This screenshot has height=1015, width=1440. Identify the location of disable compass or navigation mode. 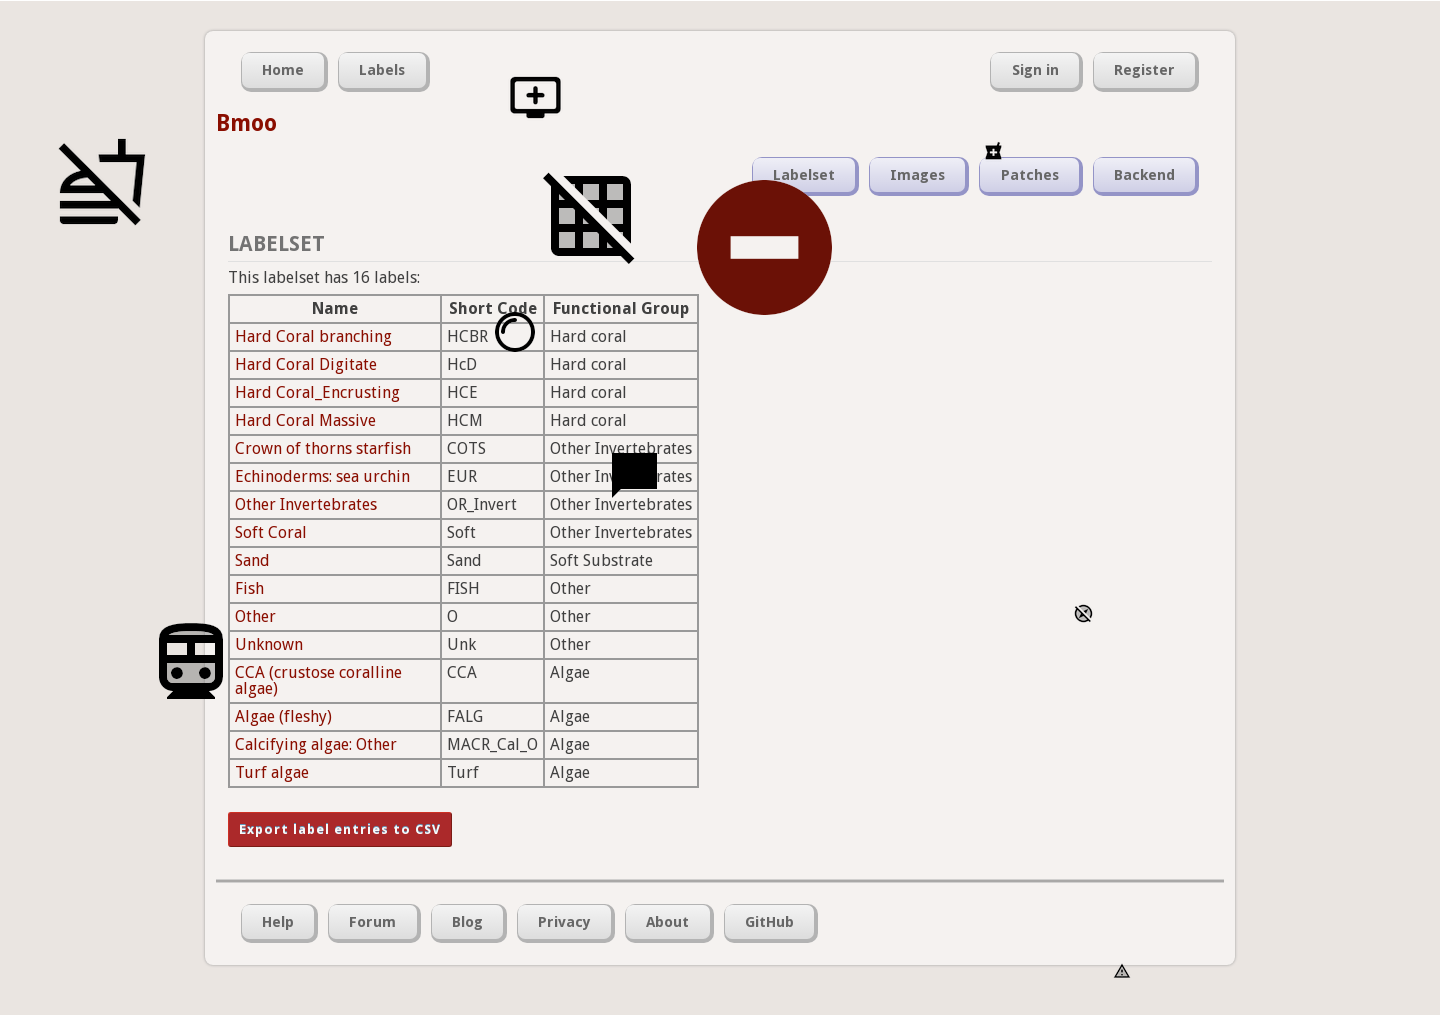
(1083, 613).